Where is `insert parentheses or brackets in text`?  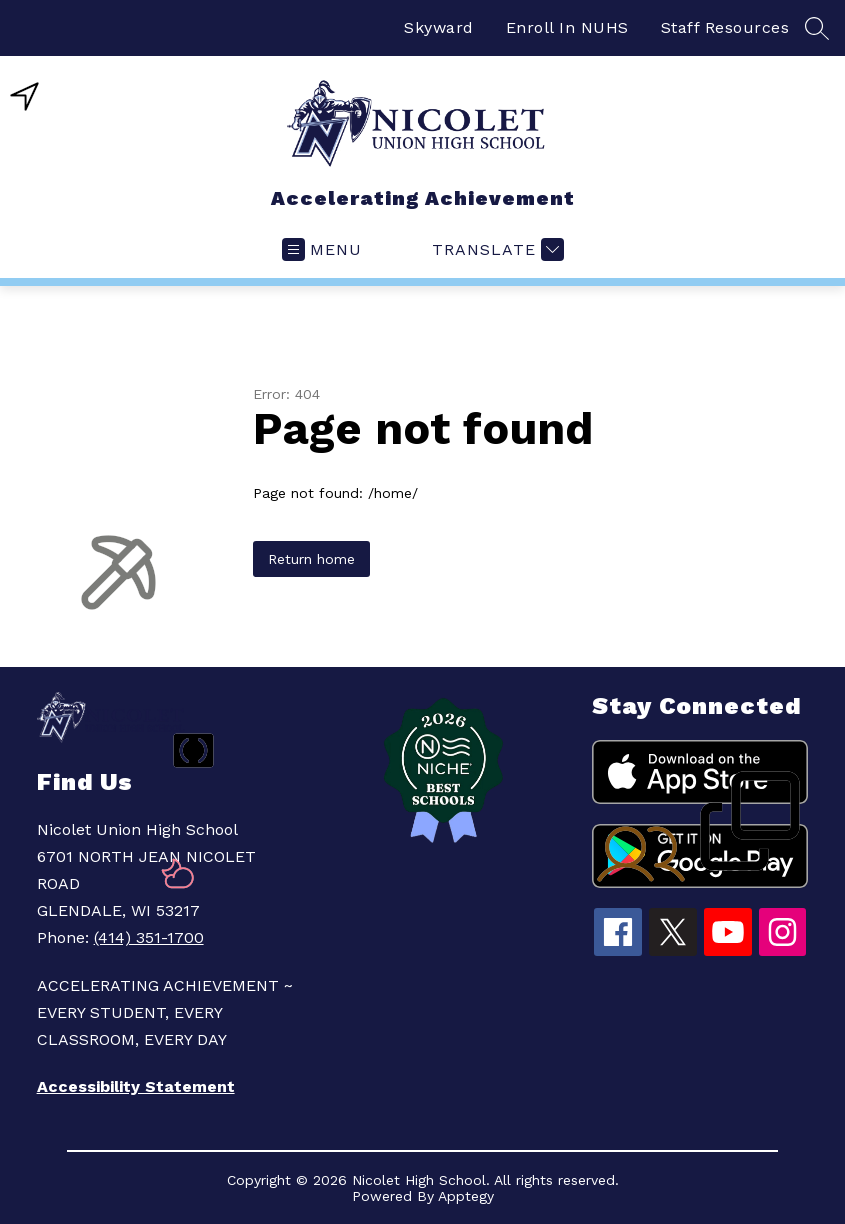
insert parentheses or brackets in text is located at coordinates (193, 750).